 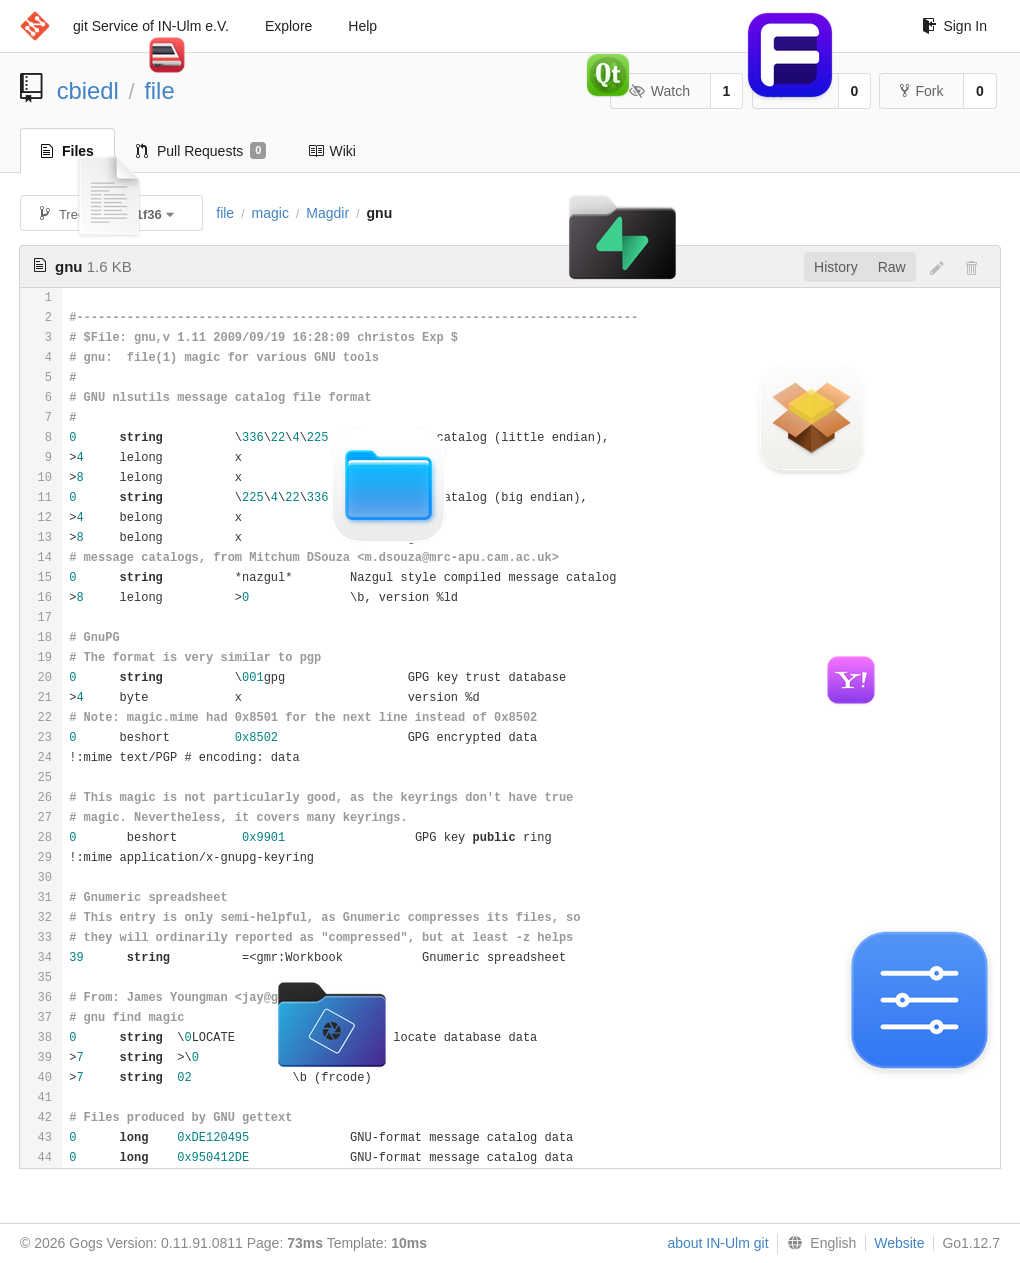 I want to click on open the DieBahn train travel app, so click(x=167, y=55).